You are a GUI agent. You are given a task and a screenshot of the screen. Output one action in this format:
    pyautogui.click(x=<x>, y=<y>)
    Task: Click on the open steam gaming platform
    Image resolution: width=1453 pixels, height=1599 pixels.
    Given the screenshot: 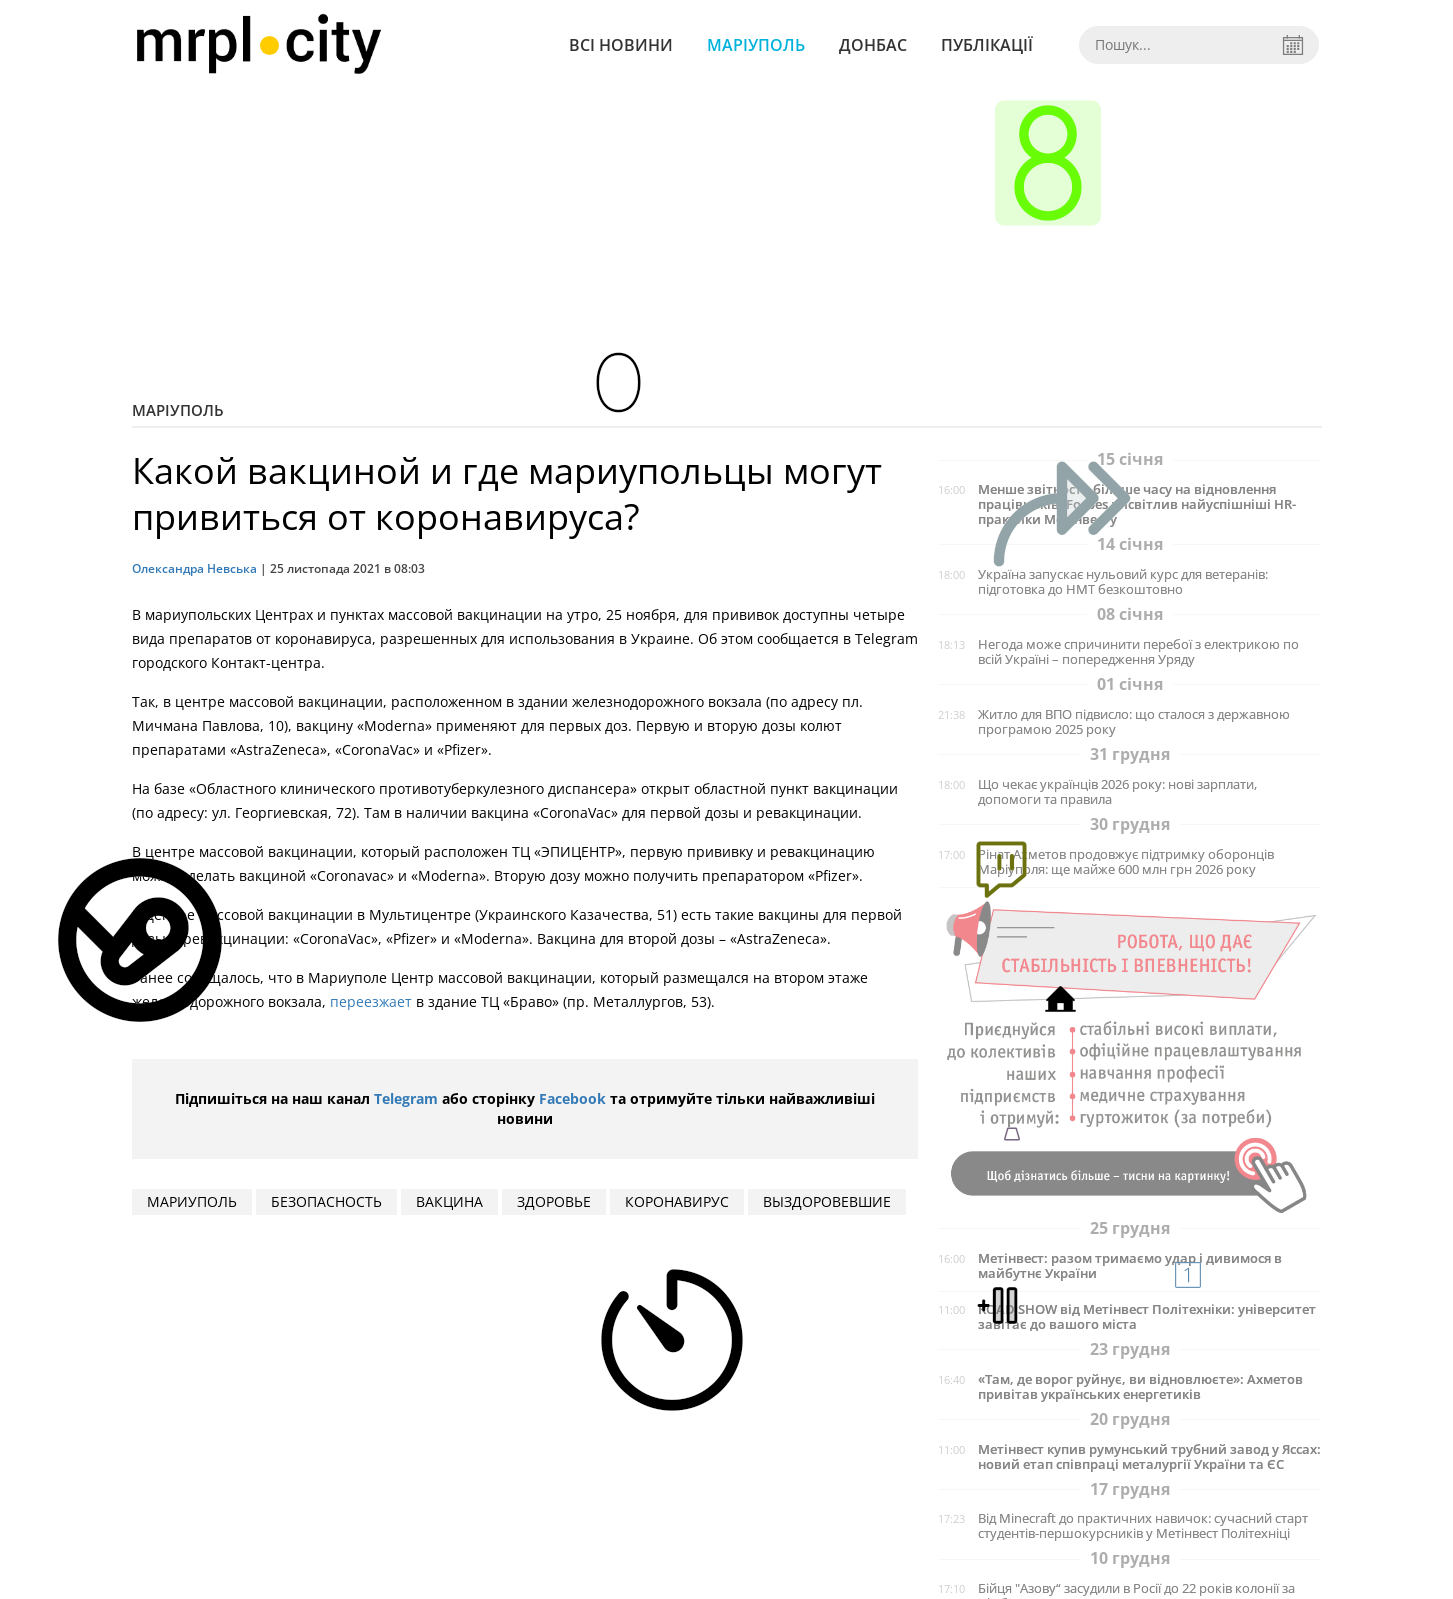 What is the action you would take?
    pyautogui.click(x=140, y=940)
    